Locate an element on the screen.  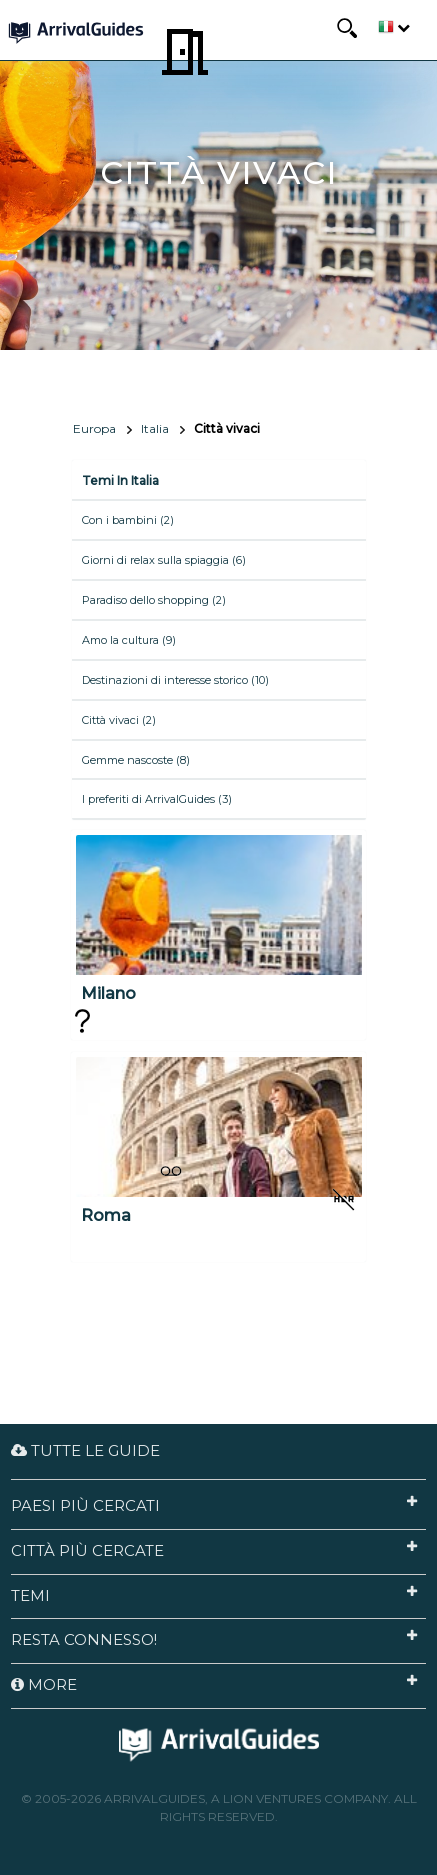
access voicemail messages is located at coordinates (171, 1171).